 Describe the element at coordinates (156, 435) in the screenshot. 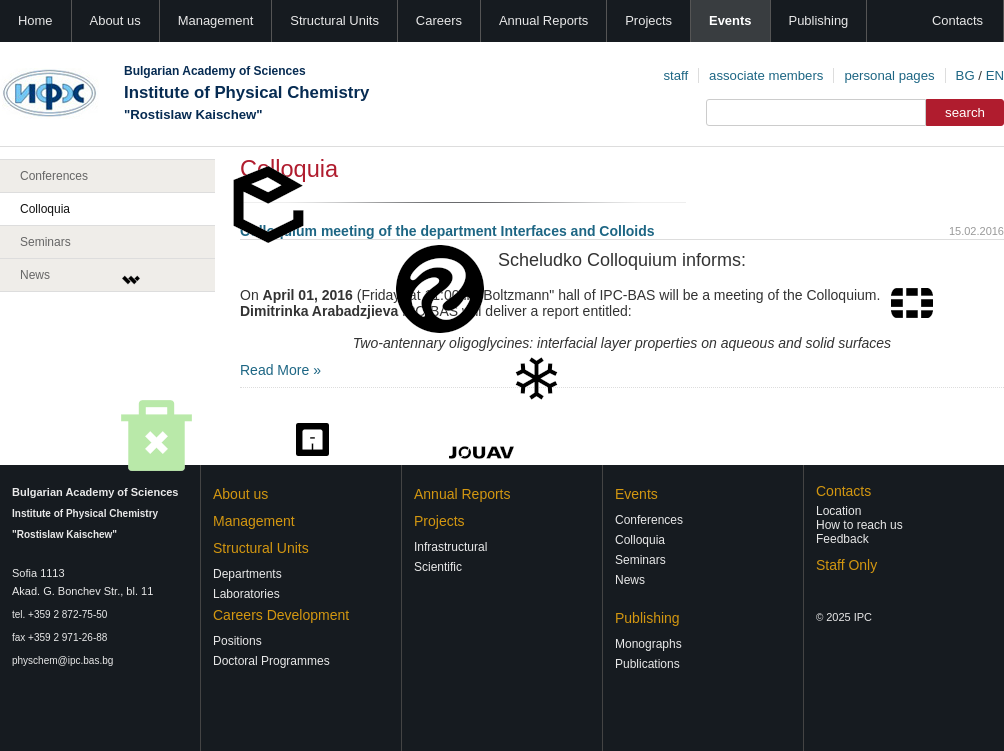

I see `delete selected item` at that location.